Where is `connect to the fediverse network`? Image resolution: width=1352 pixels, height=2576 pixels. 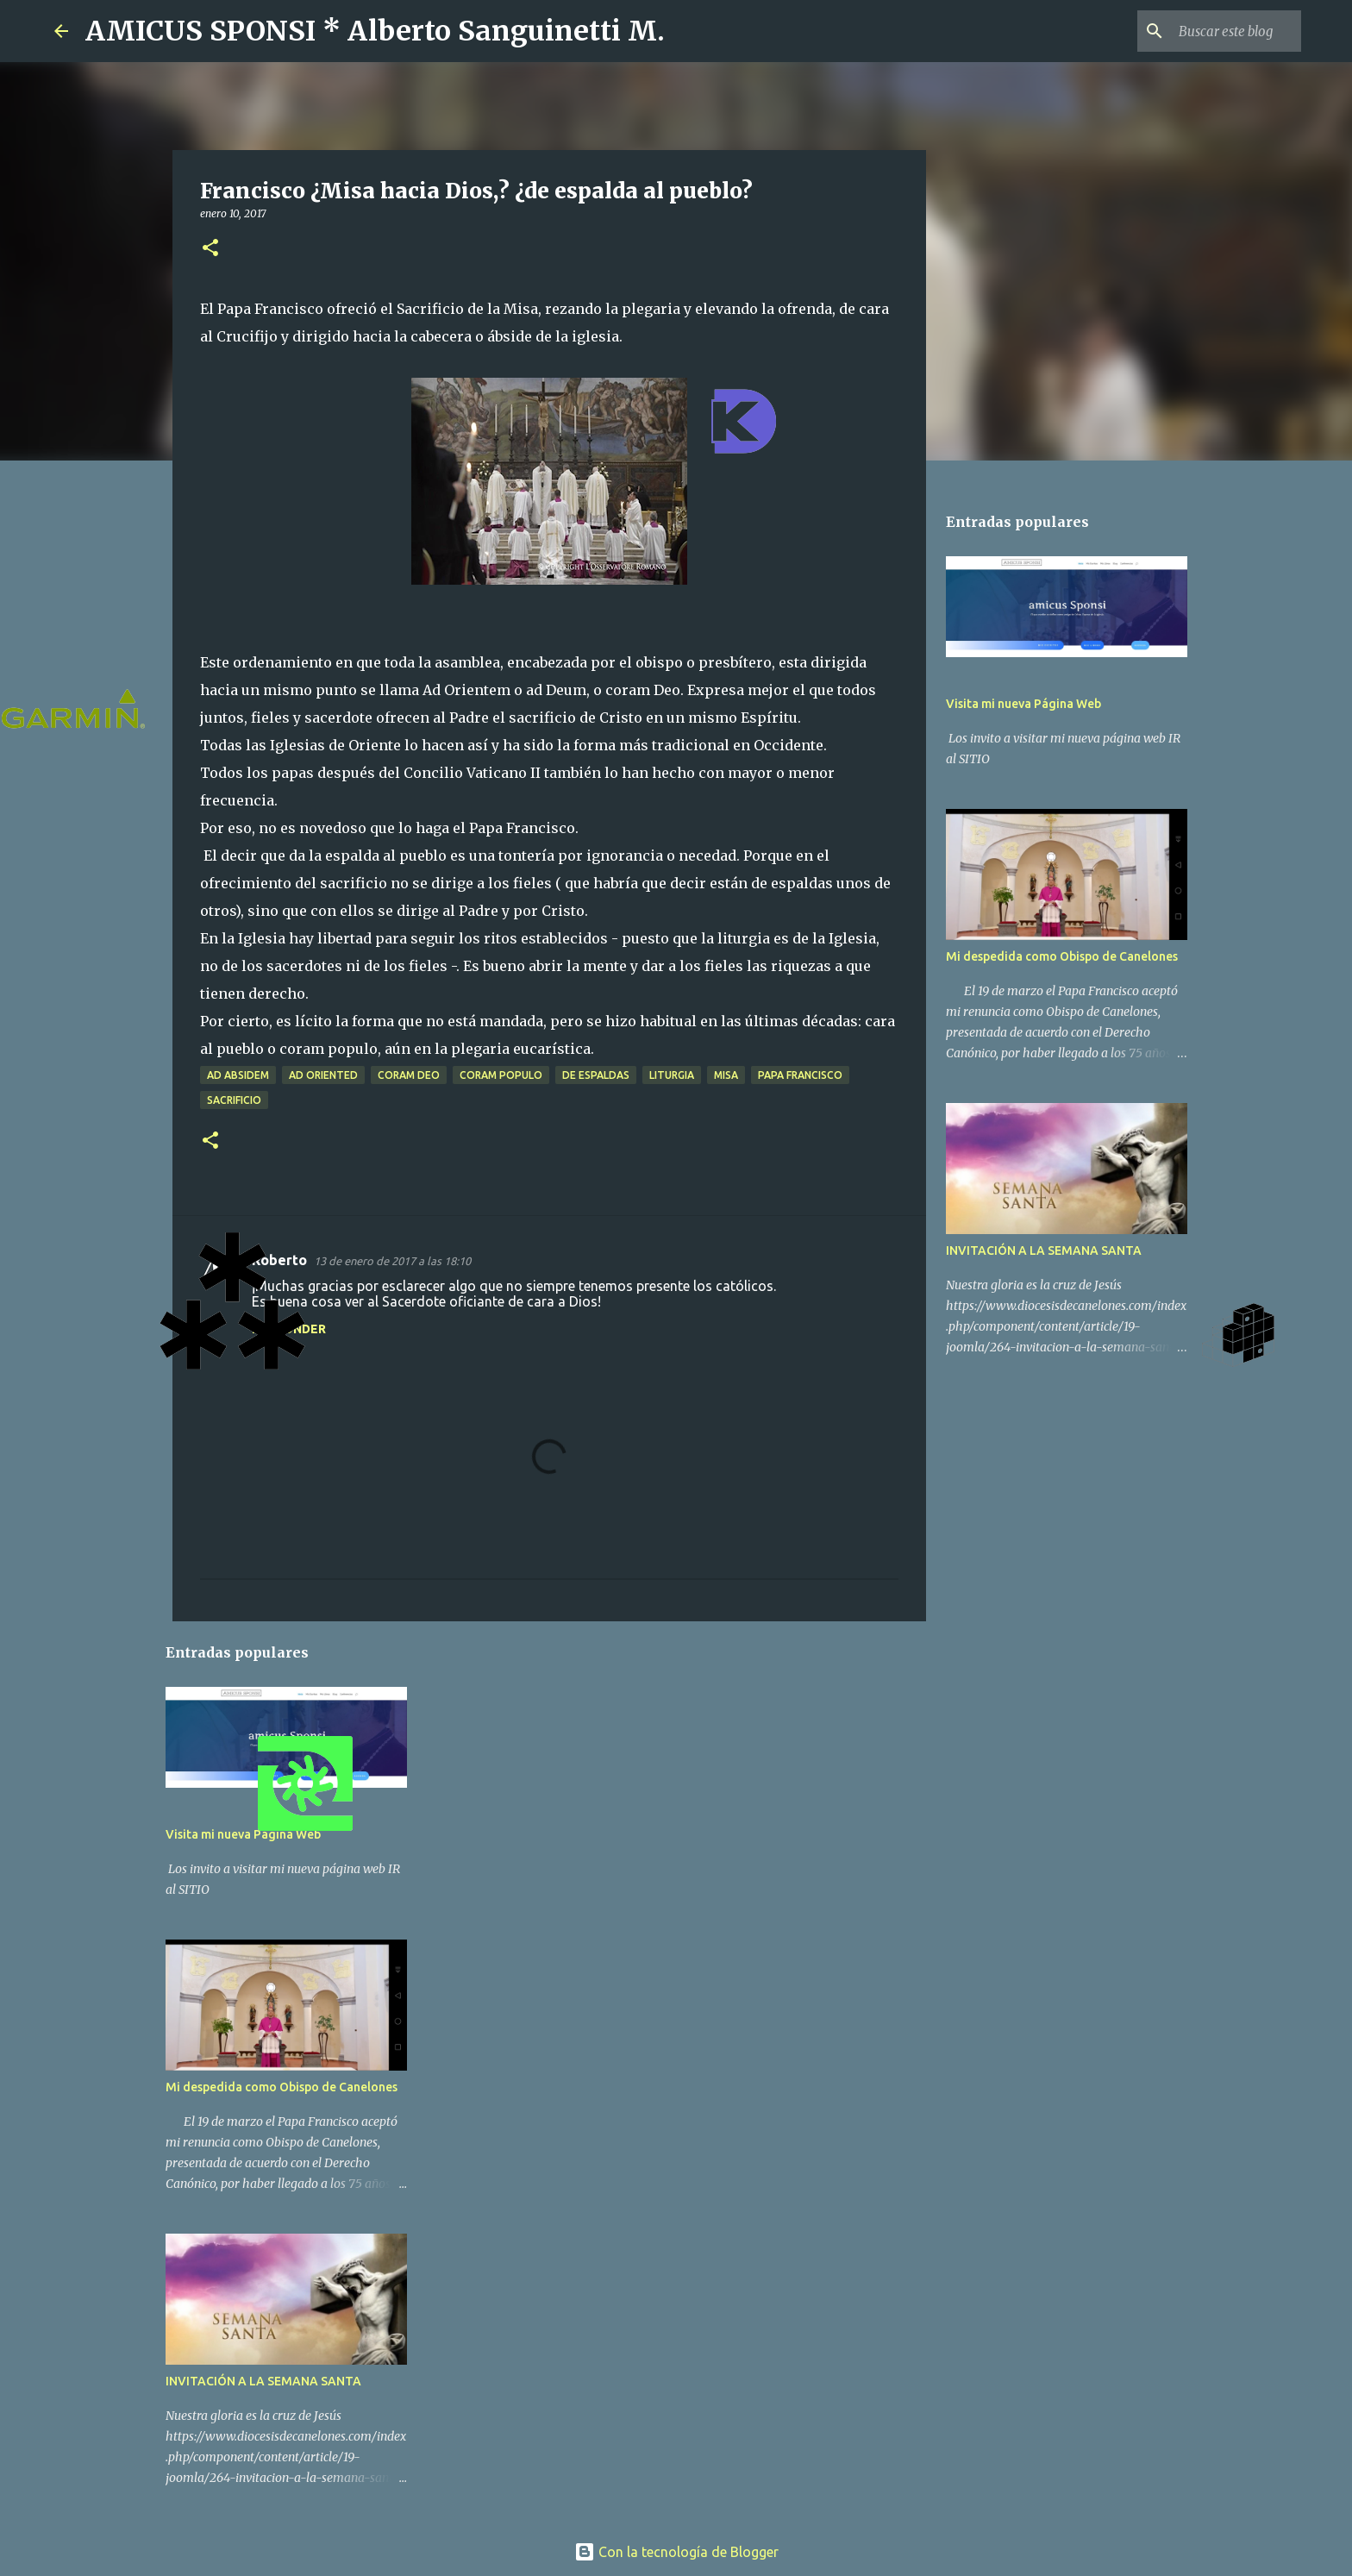
connect to the fediverse network is located at coordinates (232, 1305).